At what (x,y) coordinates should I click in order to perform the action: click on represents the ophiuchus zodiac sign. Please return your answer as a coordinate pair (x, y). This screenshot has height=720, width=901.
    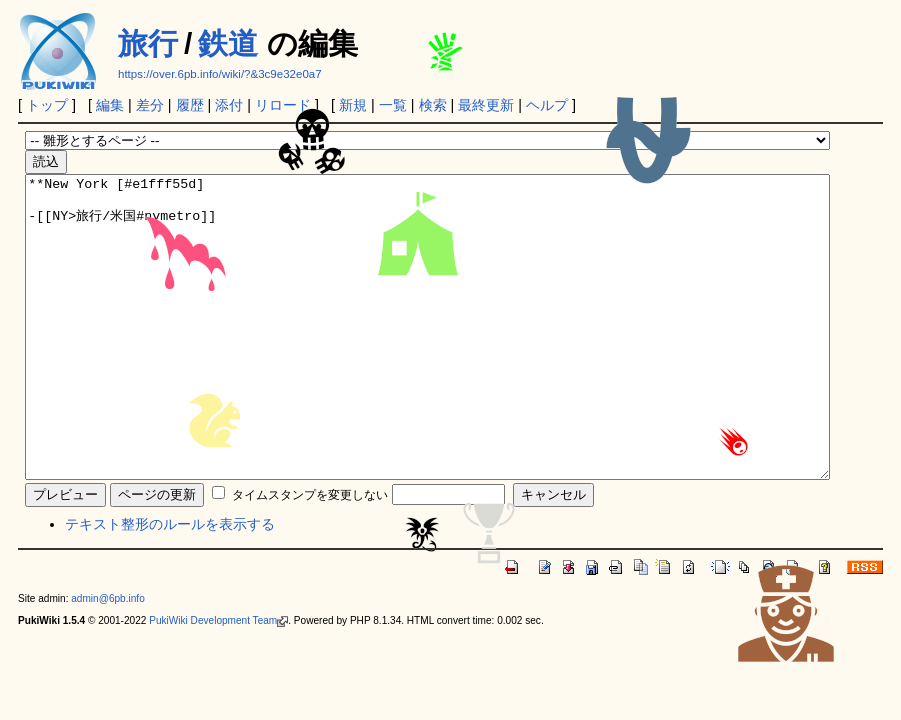
    Looking at the image, I should click on (648, 139).